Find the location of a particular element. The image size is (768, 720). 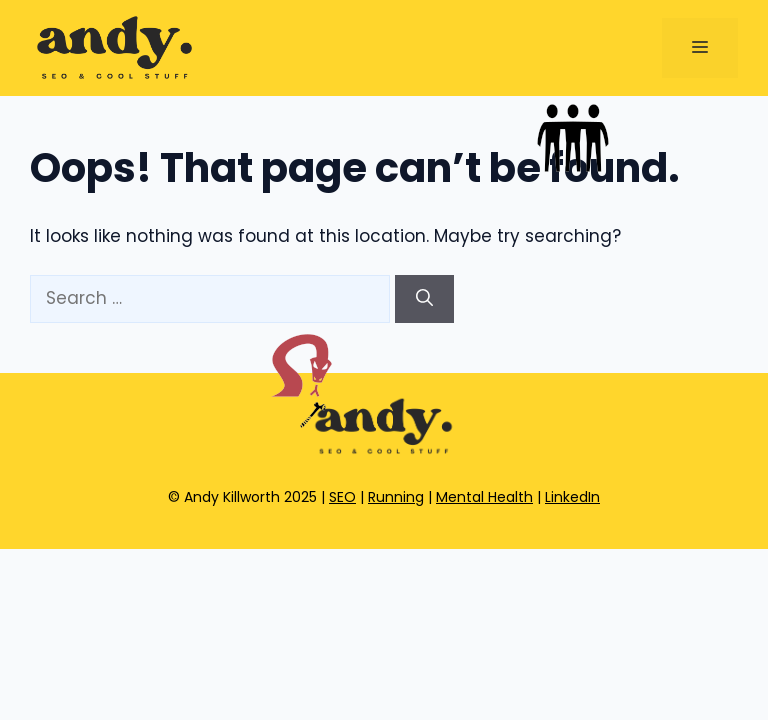

snake or reptile character in a game is located at coordinates (301, 365).